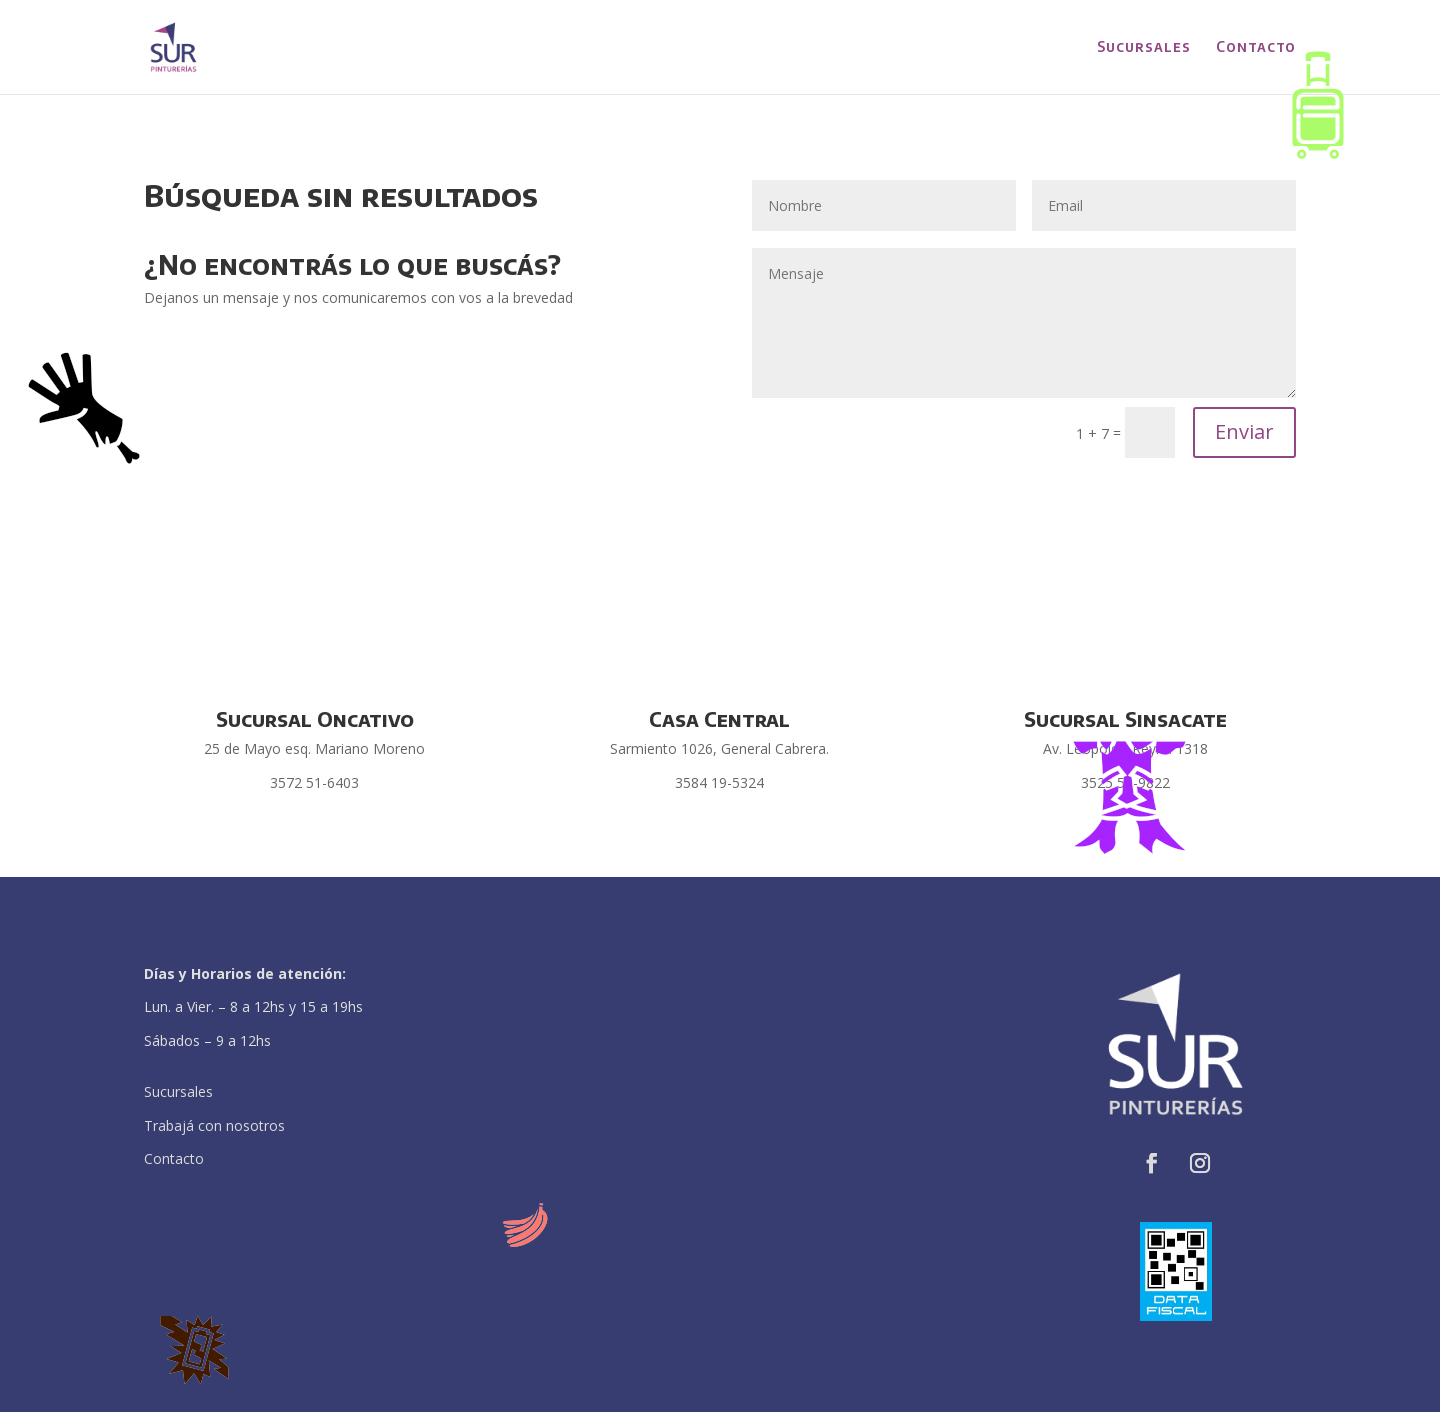  Describe the element at coordinates (194, 1350) in the screenshot. I see `boost or recharge energy` at that location.